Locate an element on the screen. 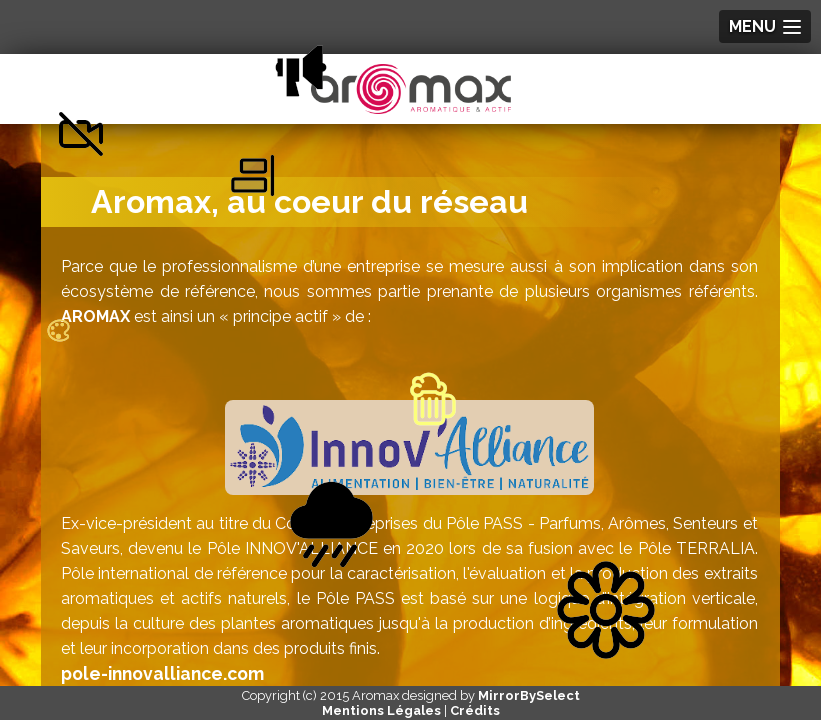  access garden or plant care features is located at coordinates (606, 610).